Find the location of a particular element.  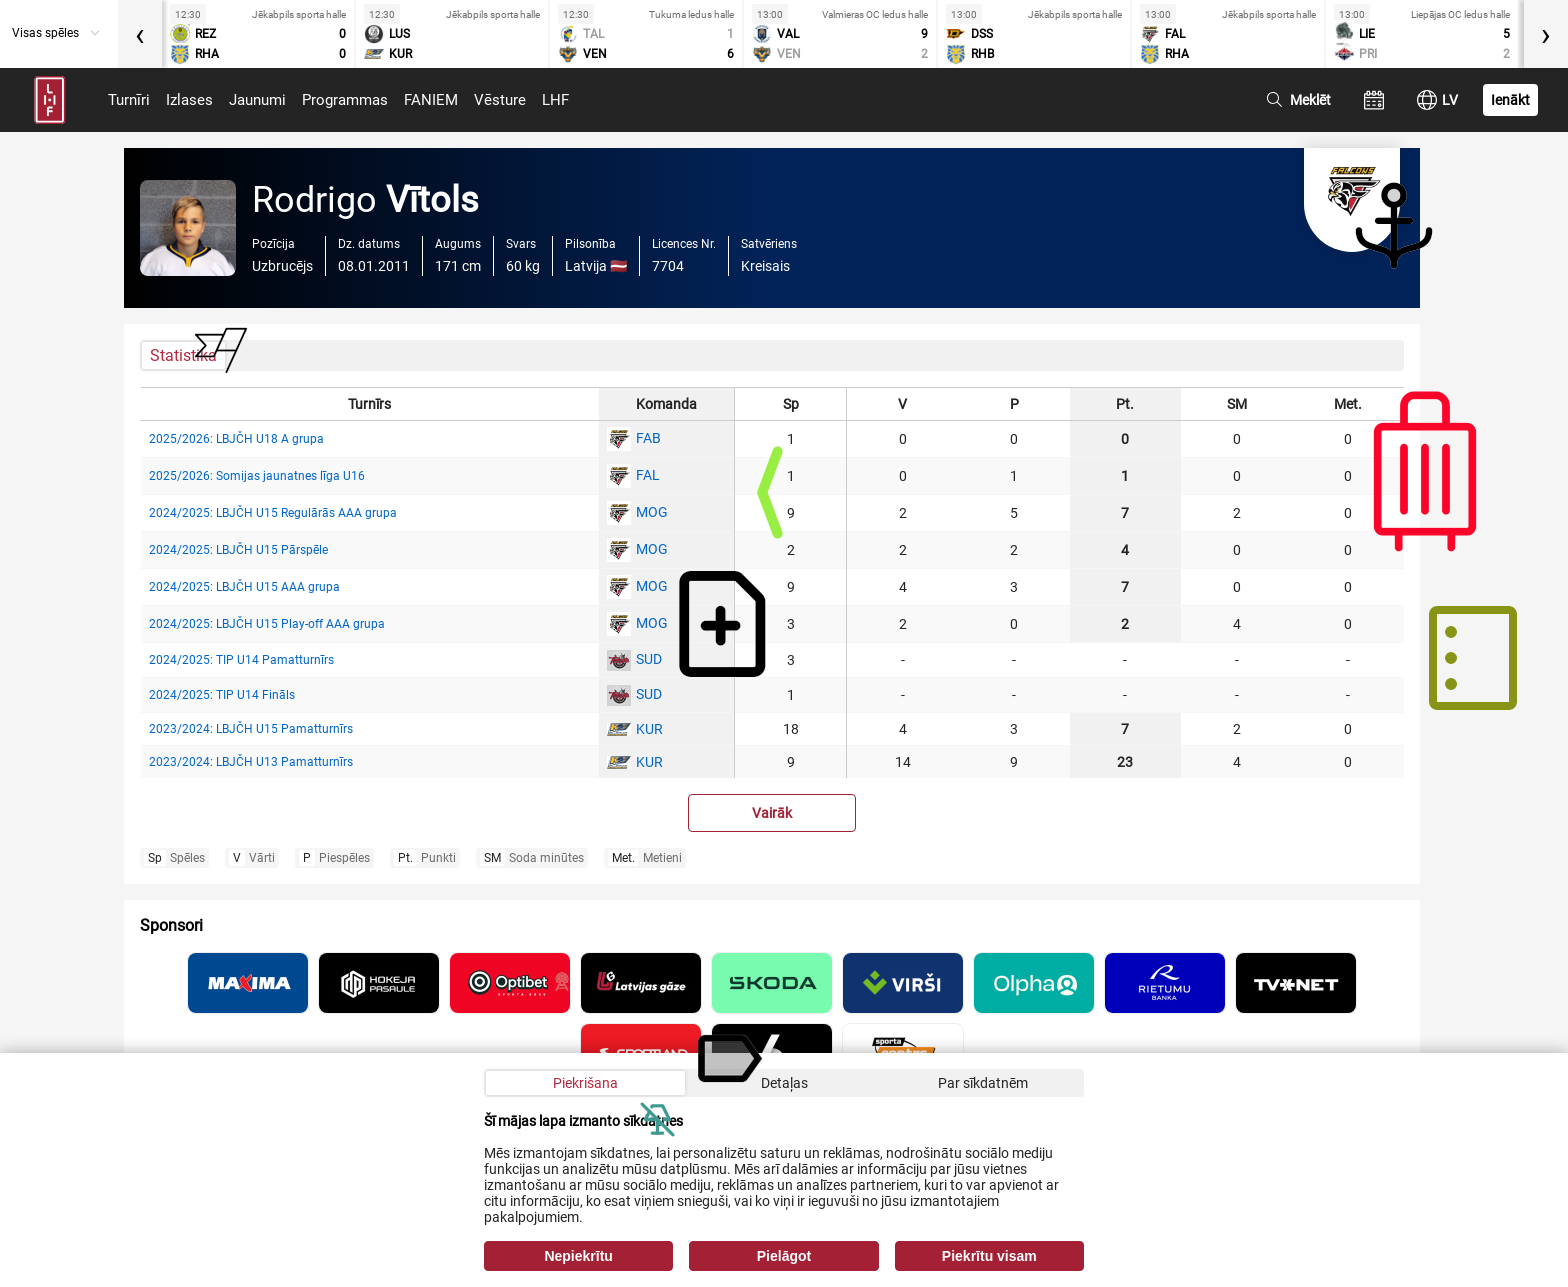

indicates cellular network signal strength is located at coordinates (562, 982).